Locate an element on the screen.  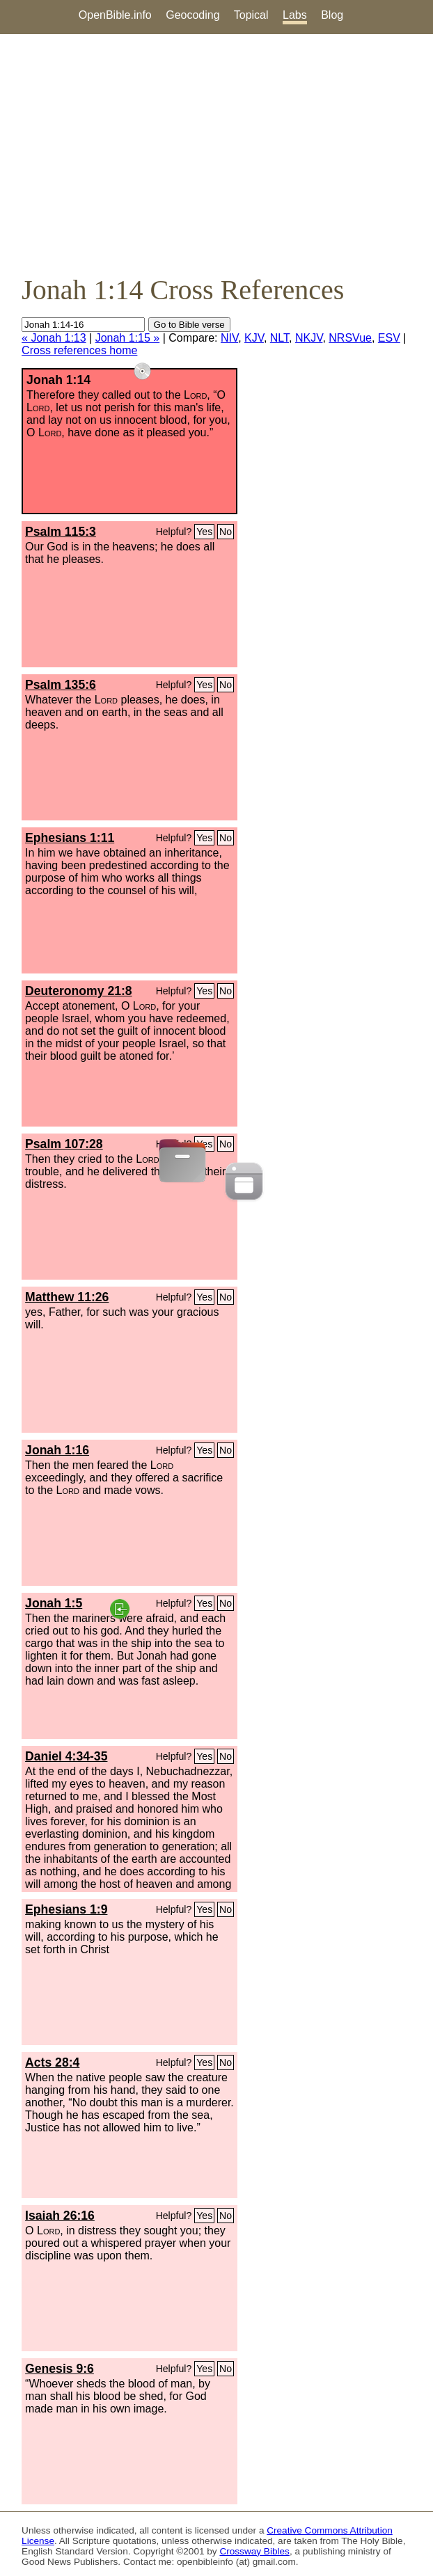
duplicate the current window is located at coordinates (244, 1182).